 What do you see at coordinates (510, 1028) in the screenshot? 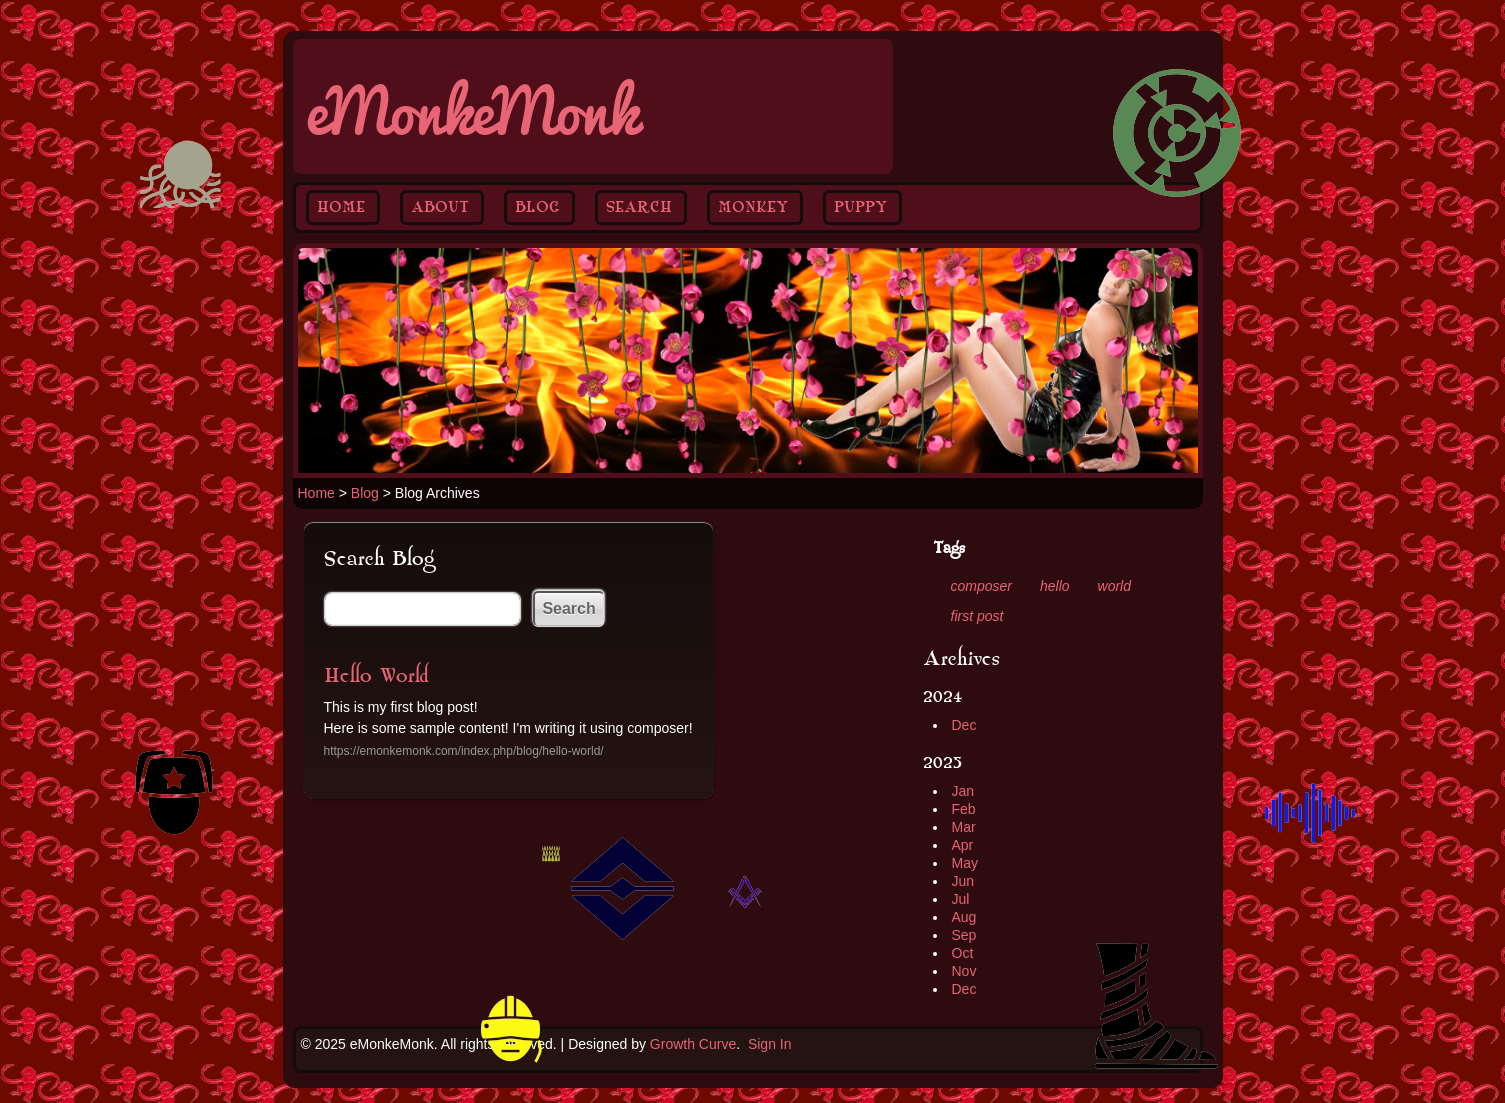
I see `access virtual reality settings or mode` at bounding box center [510, 1028].